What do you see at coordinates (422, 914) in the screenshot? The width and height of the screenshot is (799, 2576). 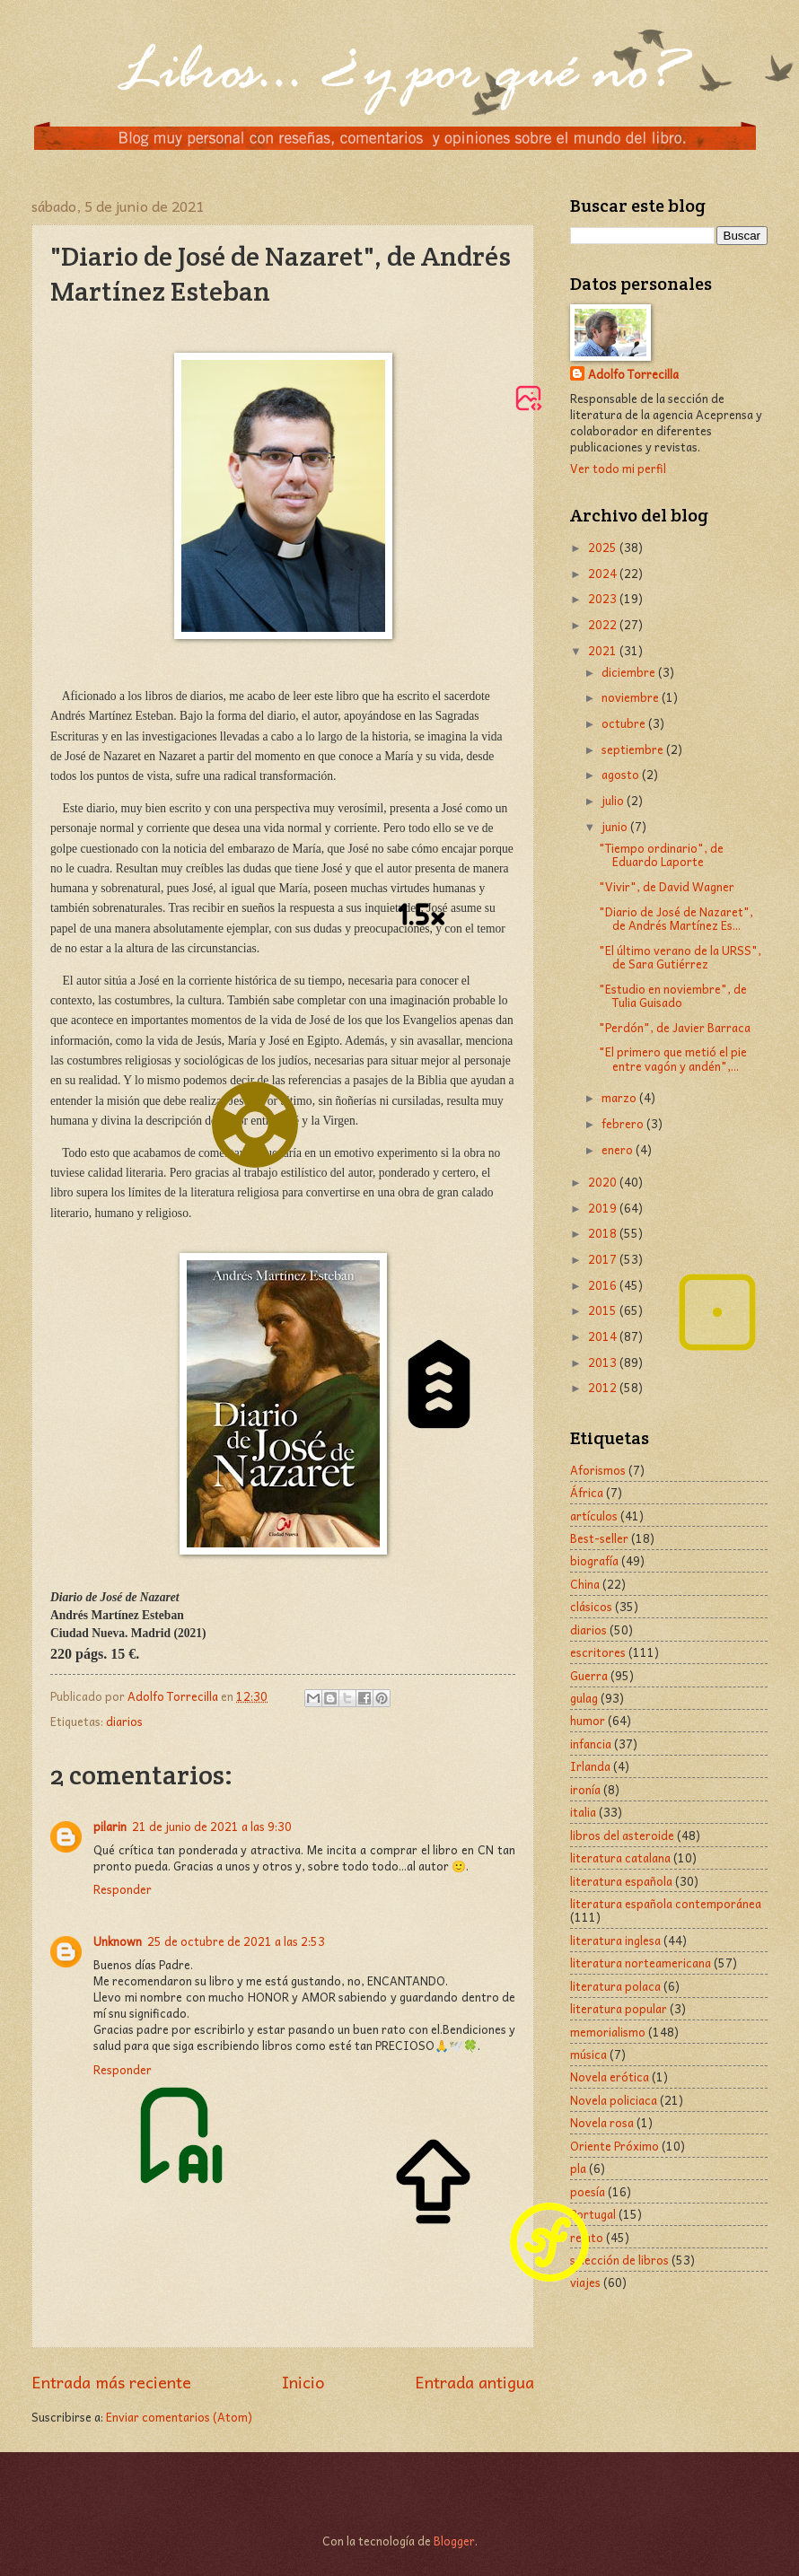 I see `set playback speed to 1.5x` at bounding box center [422, 914].